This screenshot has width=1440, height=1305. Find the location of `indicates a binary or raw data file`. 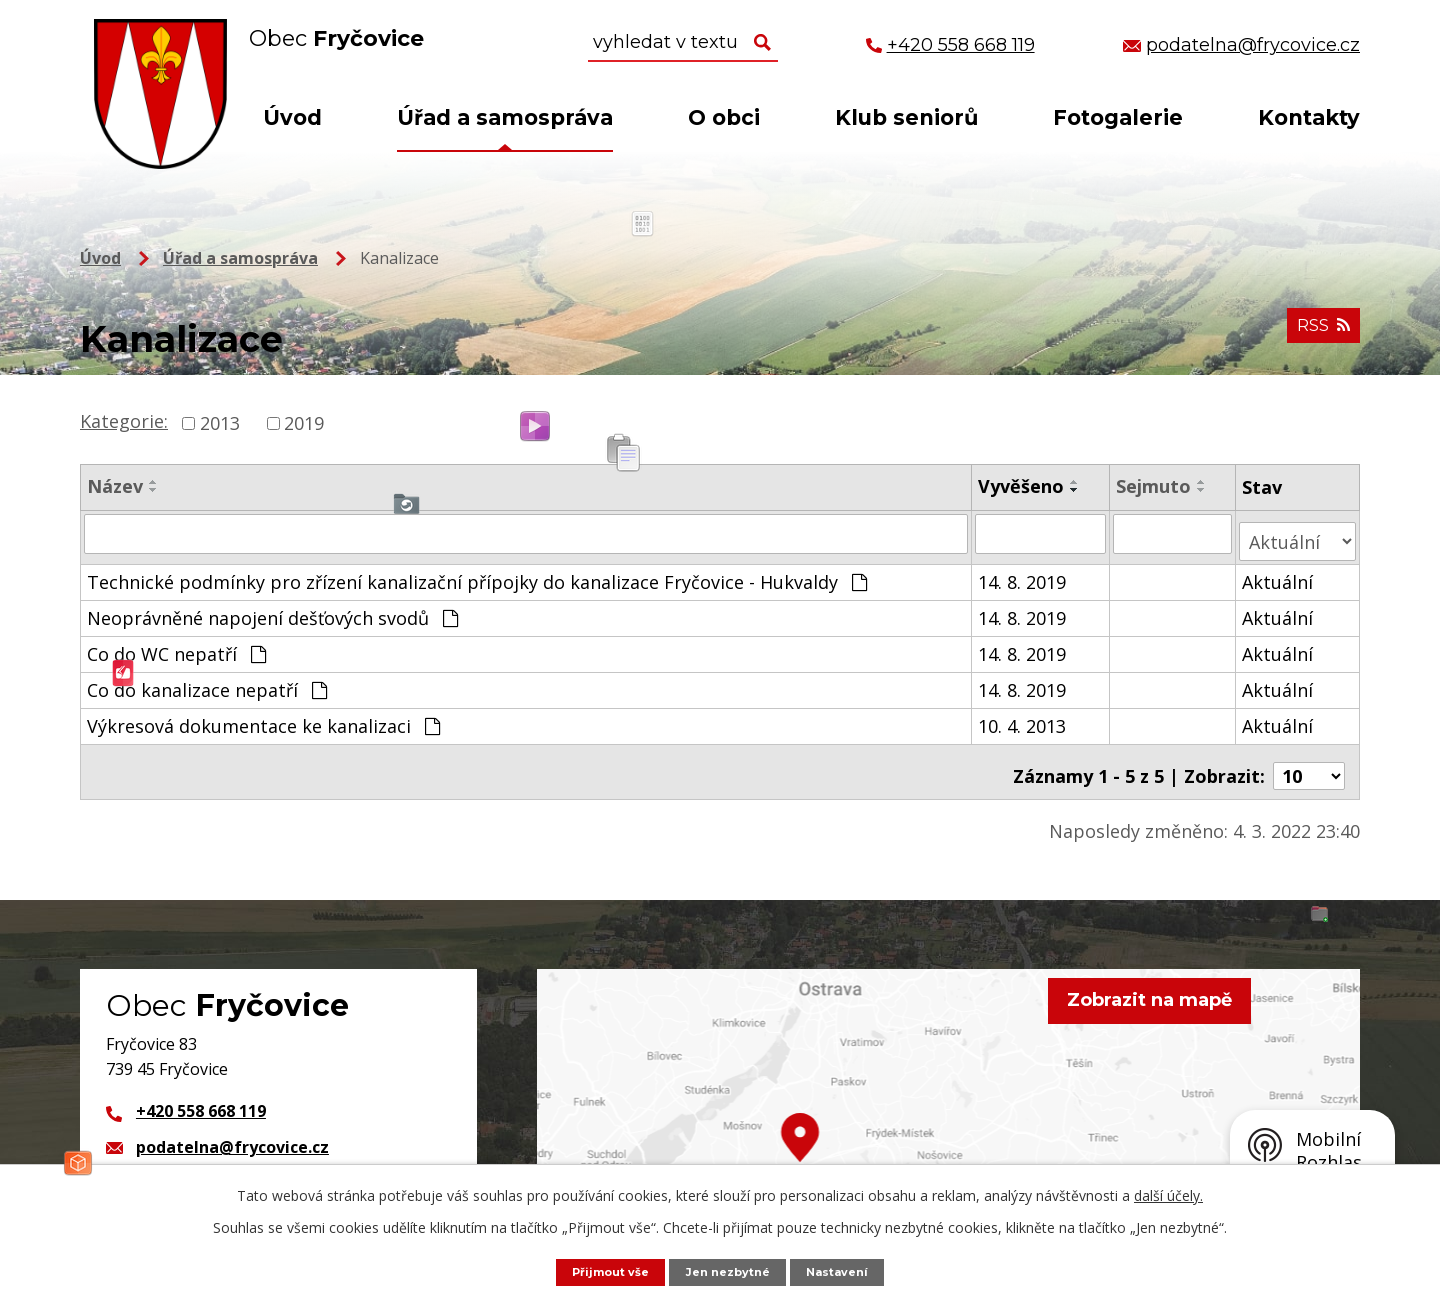

indicates a binary or raw data file is located at coordinates (642, 223).